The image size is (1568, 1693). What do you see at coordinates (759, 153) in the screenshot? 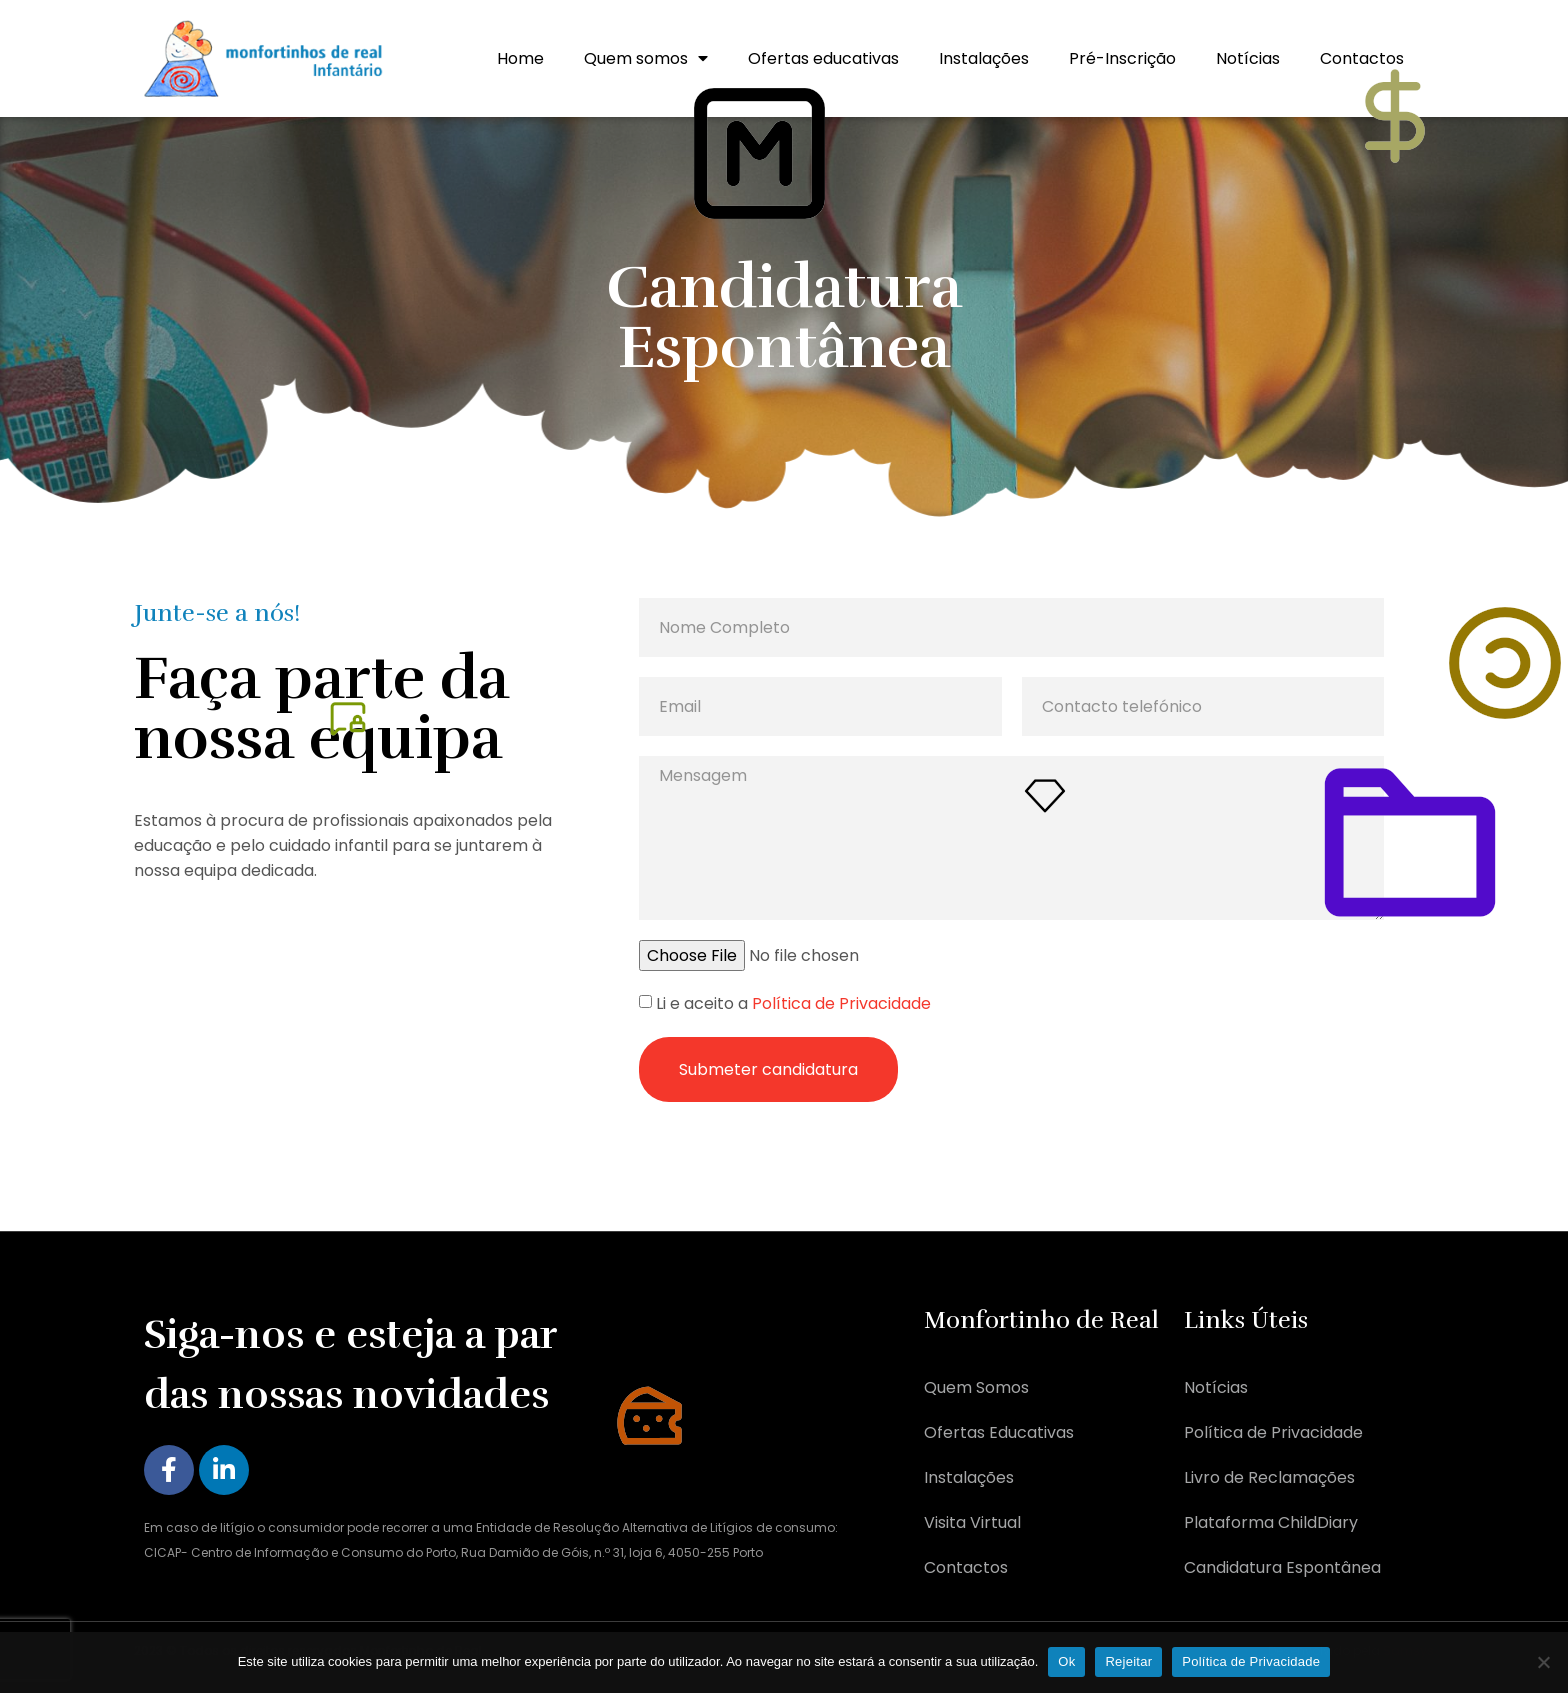
I see `toggle medium size or format option` at bounding box center [759, 153].